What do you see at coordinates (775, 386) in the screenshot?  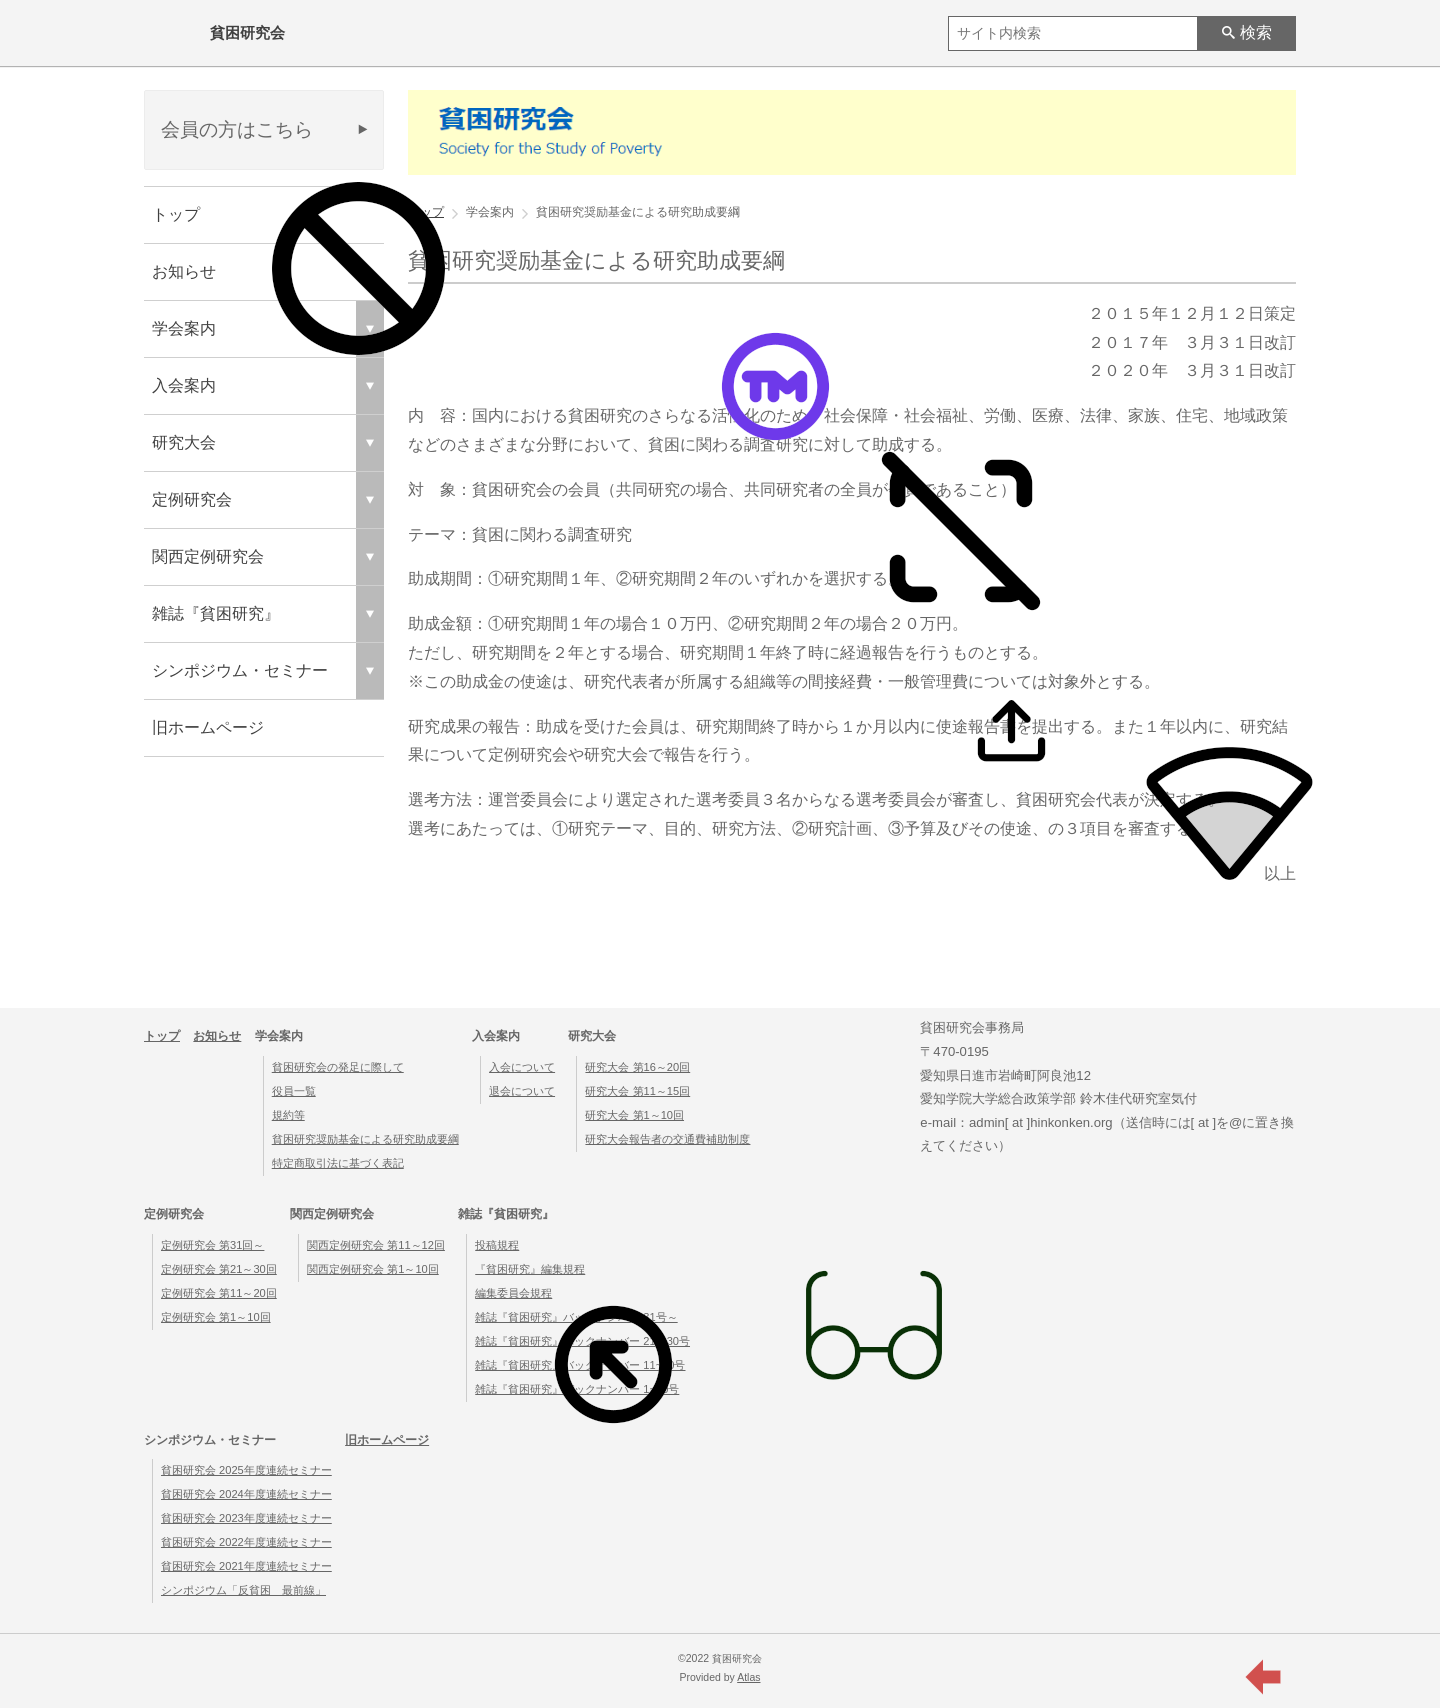 I see `indicates trademarked content or branding` at bounding box center [775, 386].